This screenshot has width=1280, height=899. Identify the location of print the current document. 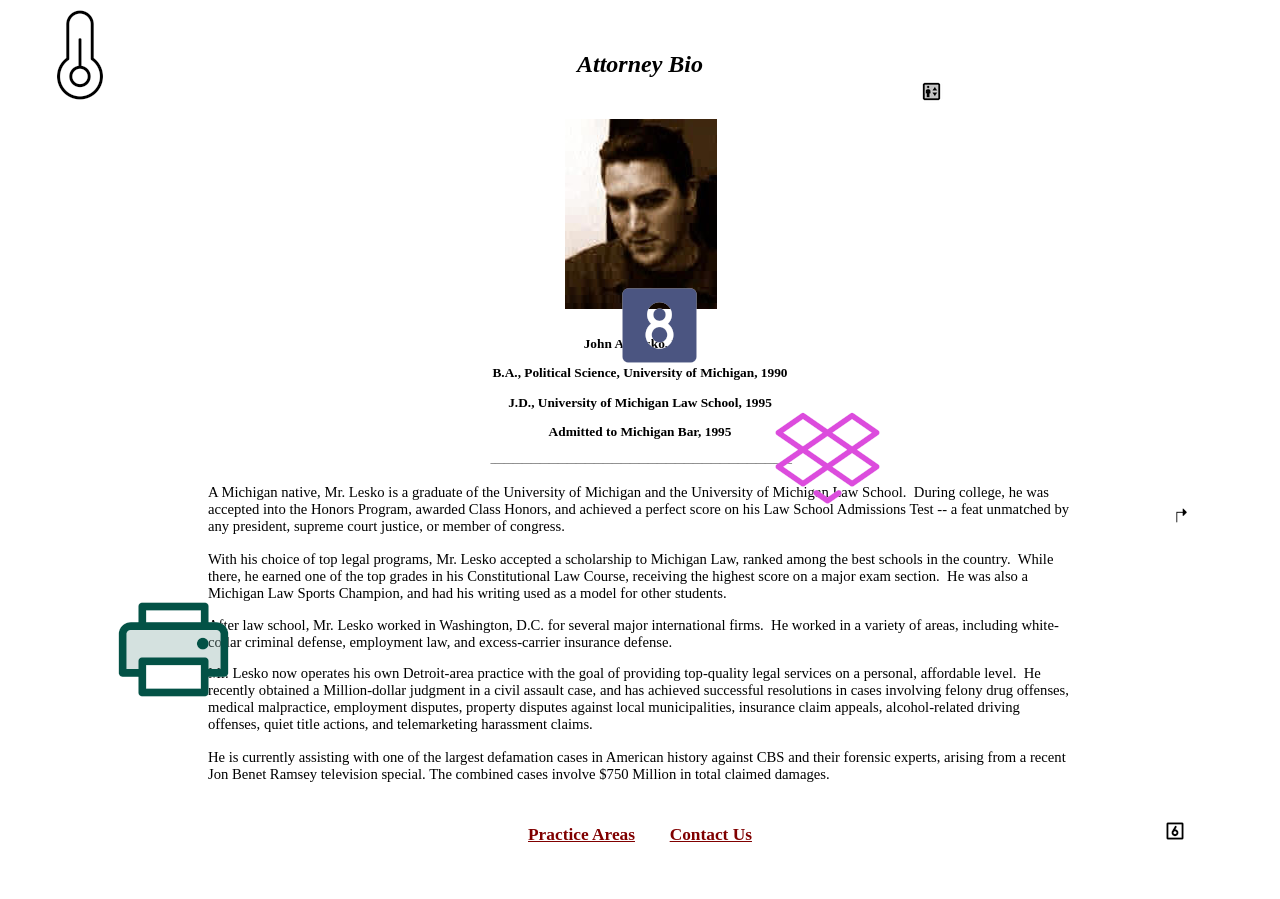
(173, 649).